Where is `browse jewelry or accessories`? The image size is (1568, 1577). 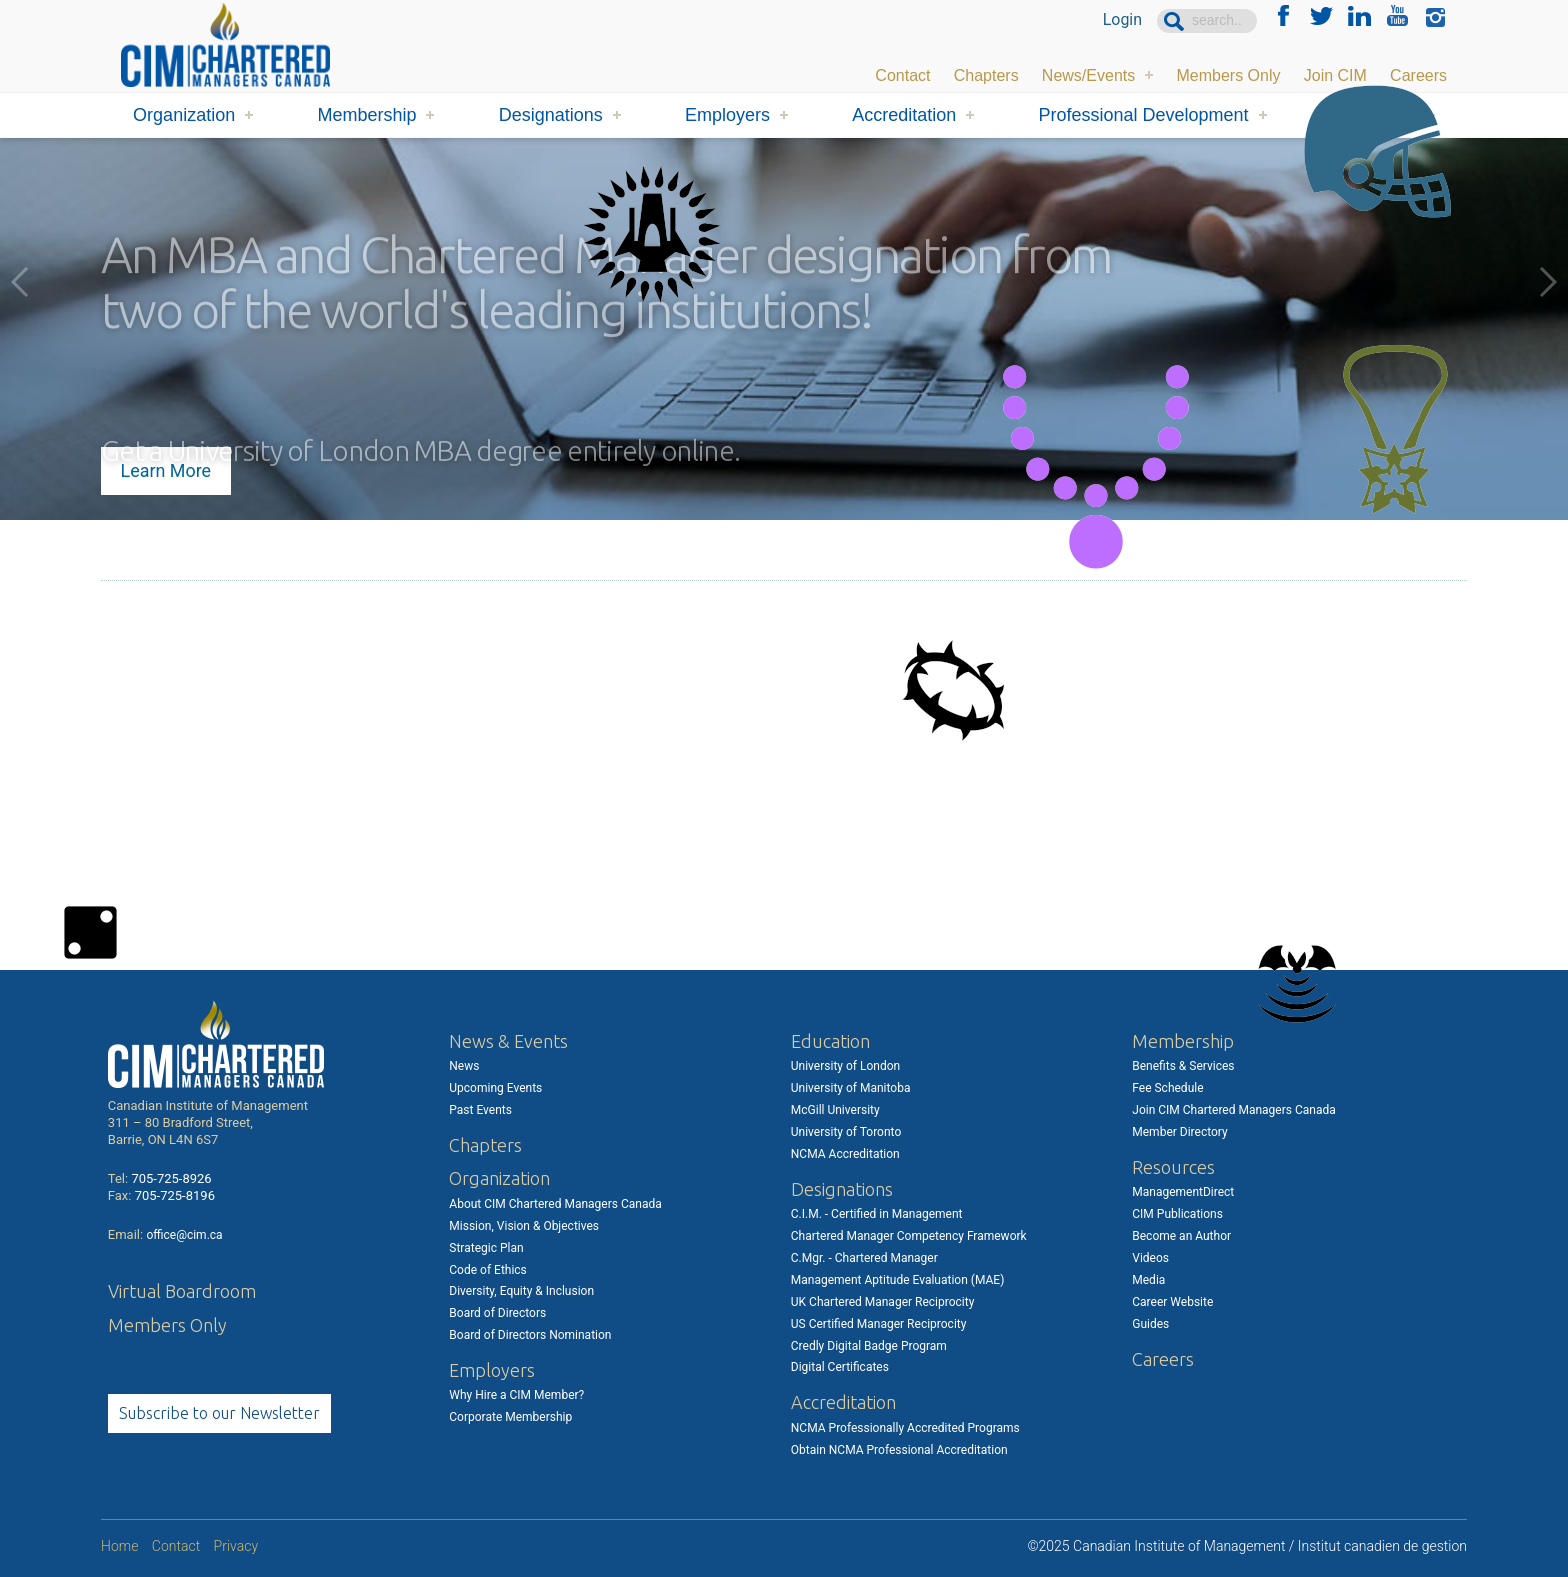 browse jewelry or accessories is located at coordinates (1395, 429).